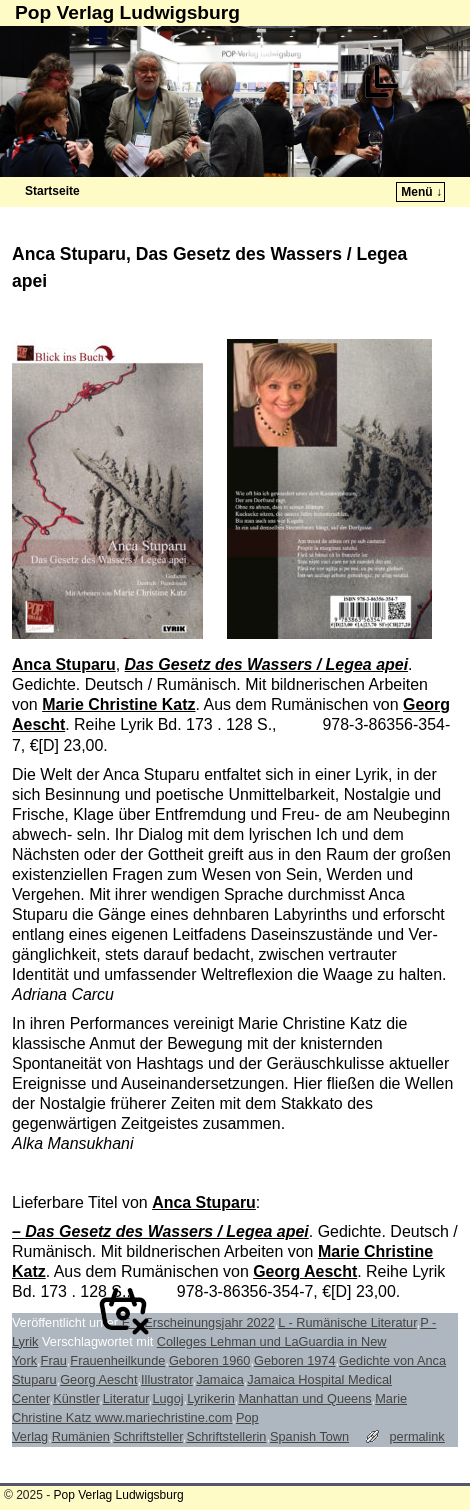  What do you see at coordinates (379, 83) in the screenshot?
I see `collapse or minimize to bottom-left corner` at bounding box center [379, 83].